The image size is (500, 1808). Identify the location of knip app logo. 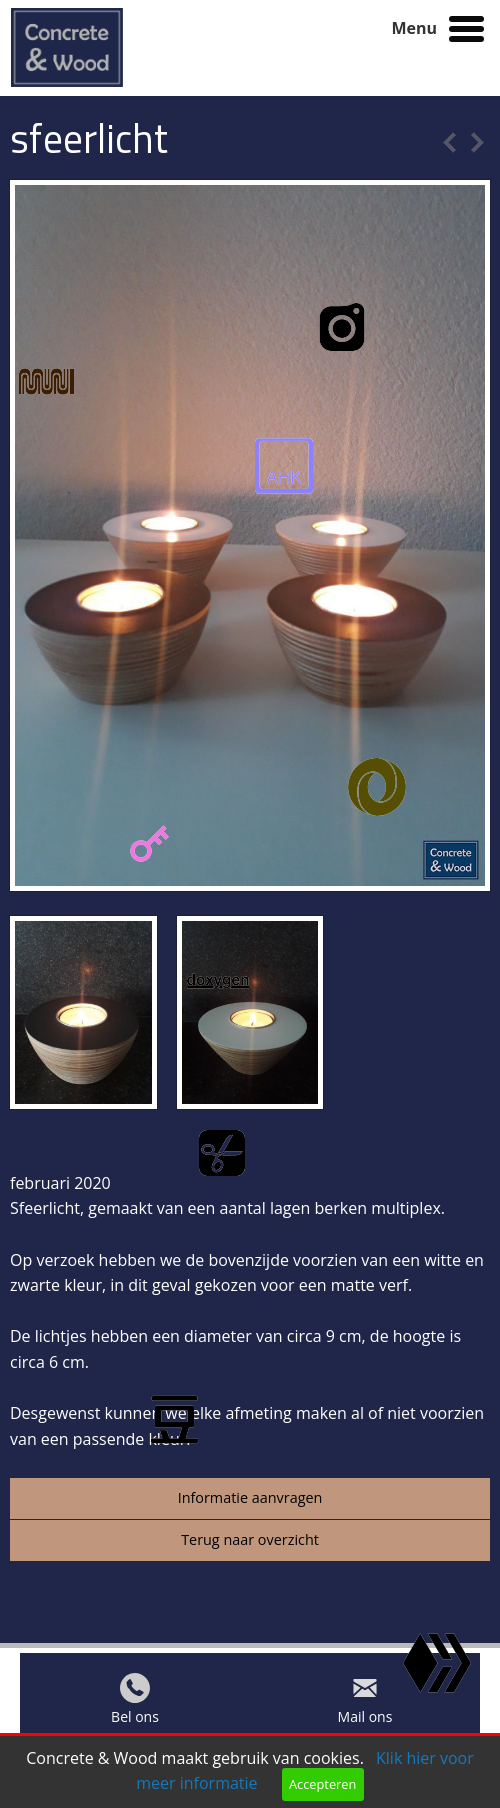
(222, 1153).